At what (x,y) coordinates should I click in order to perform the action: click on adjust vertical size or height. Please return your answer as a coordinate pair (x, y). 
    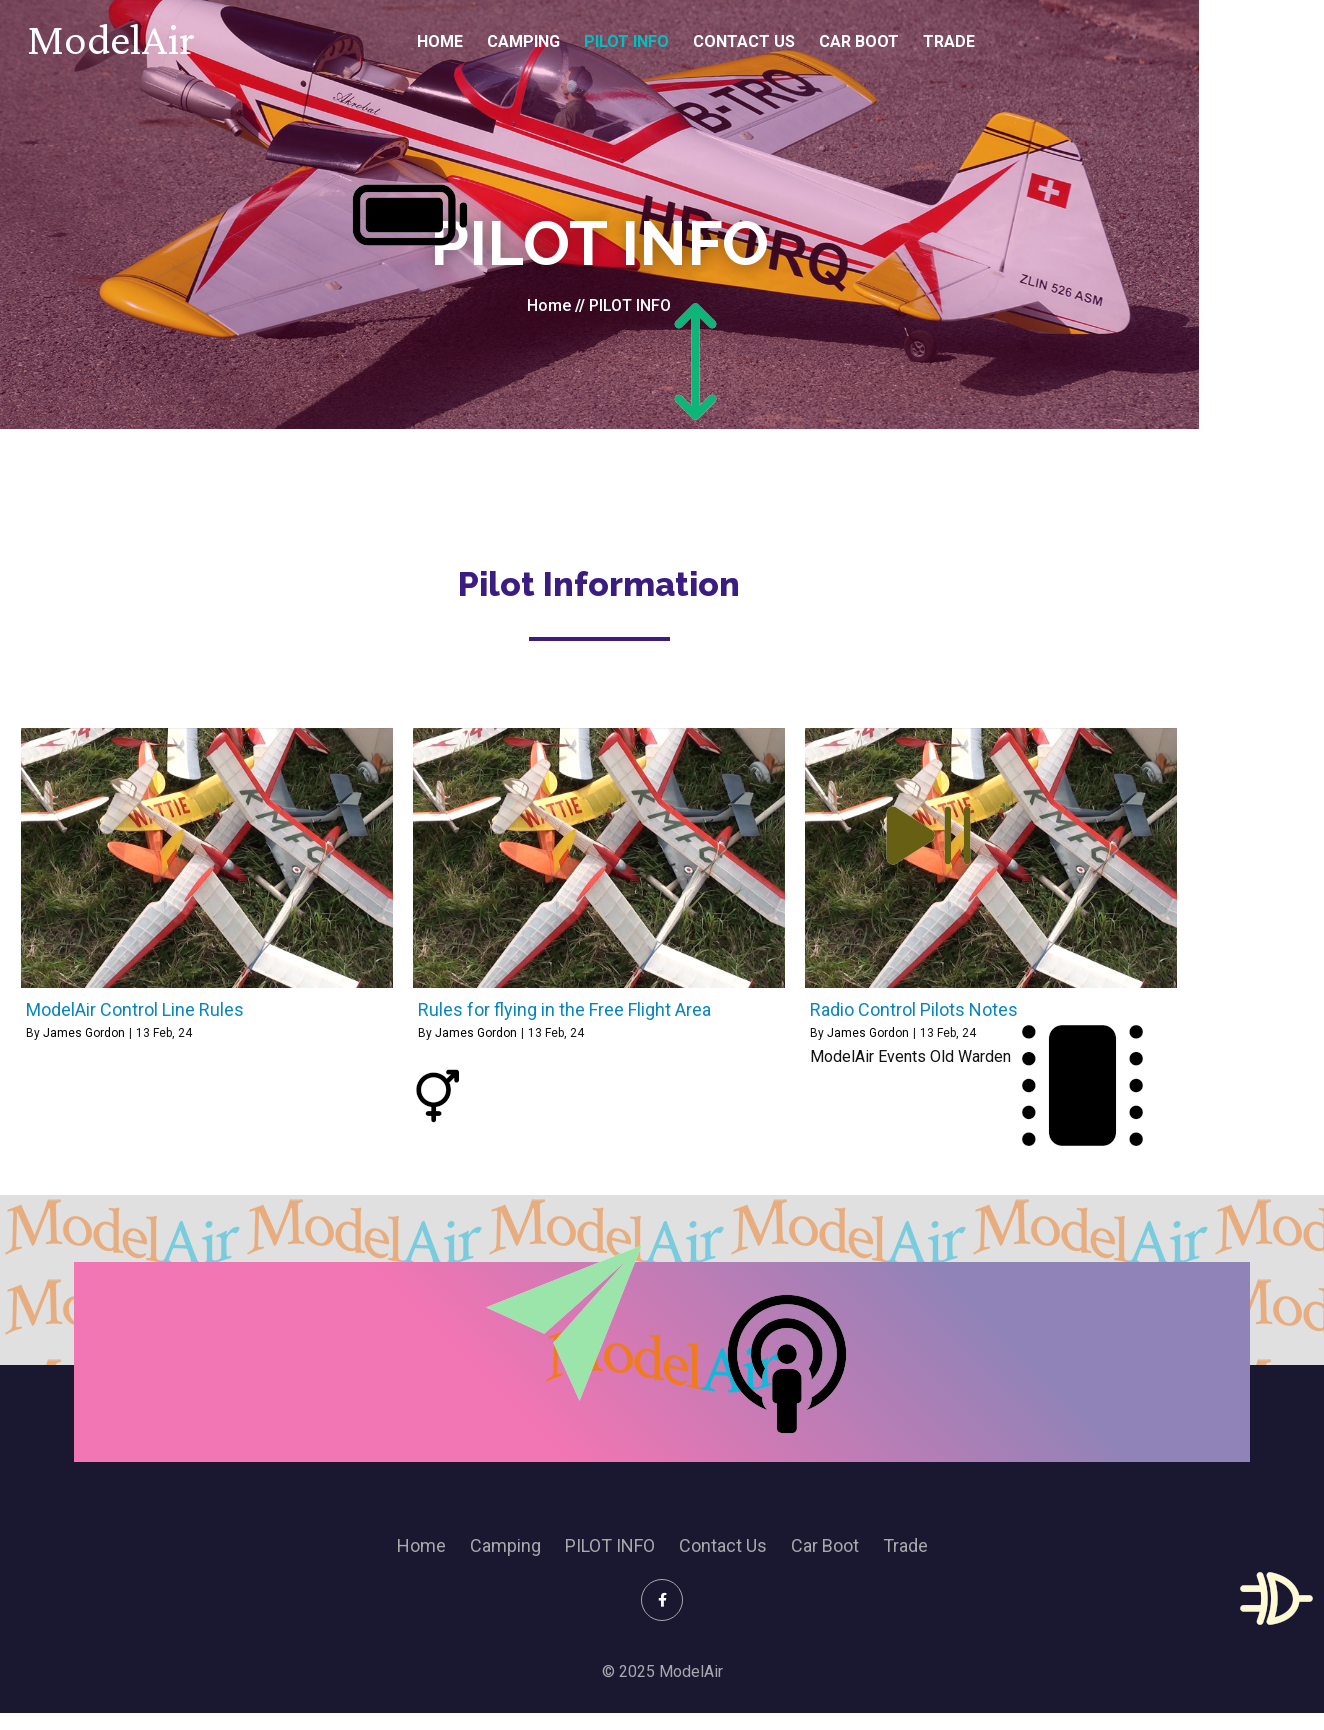
    Looking at the image, I should click on (695, 361).